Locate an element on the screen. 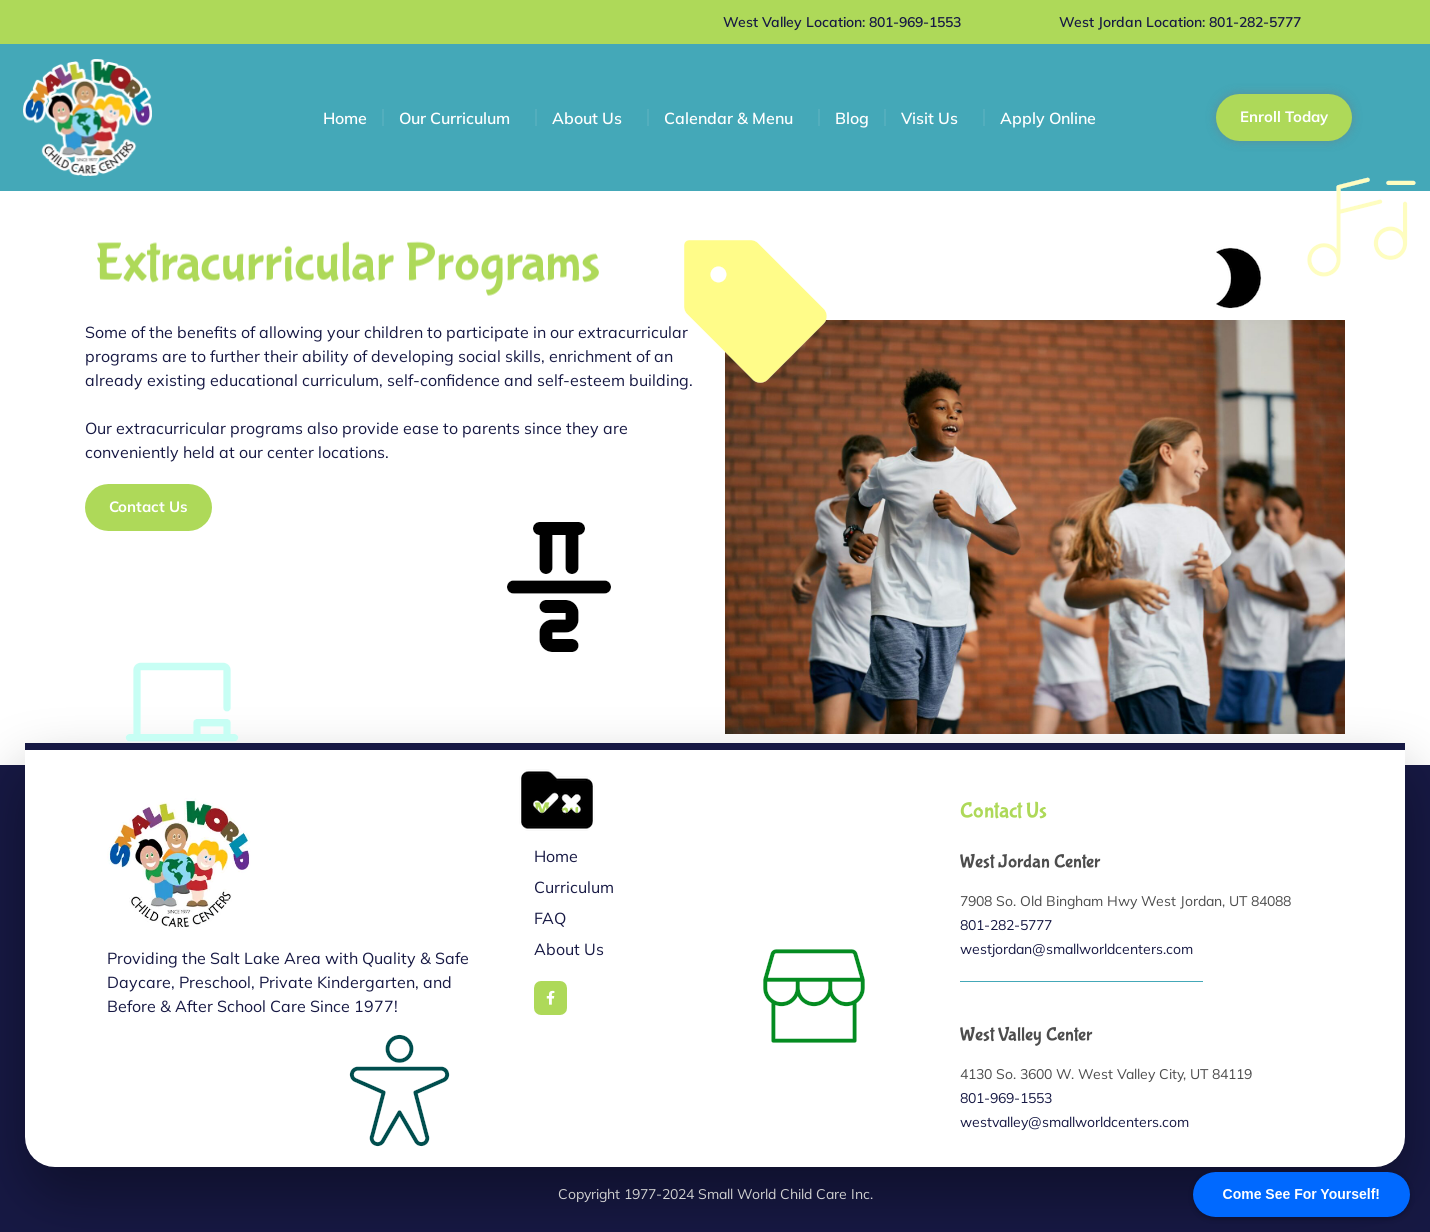  accessibility settings or features is located at coordinates (399, 1092).